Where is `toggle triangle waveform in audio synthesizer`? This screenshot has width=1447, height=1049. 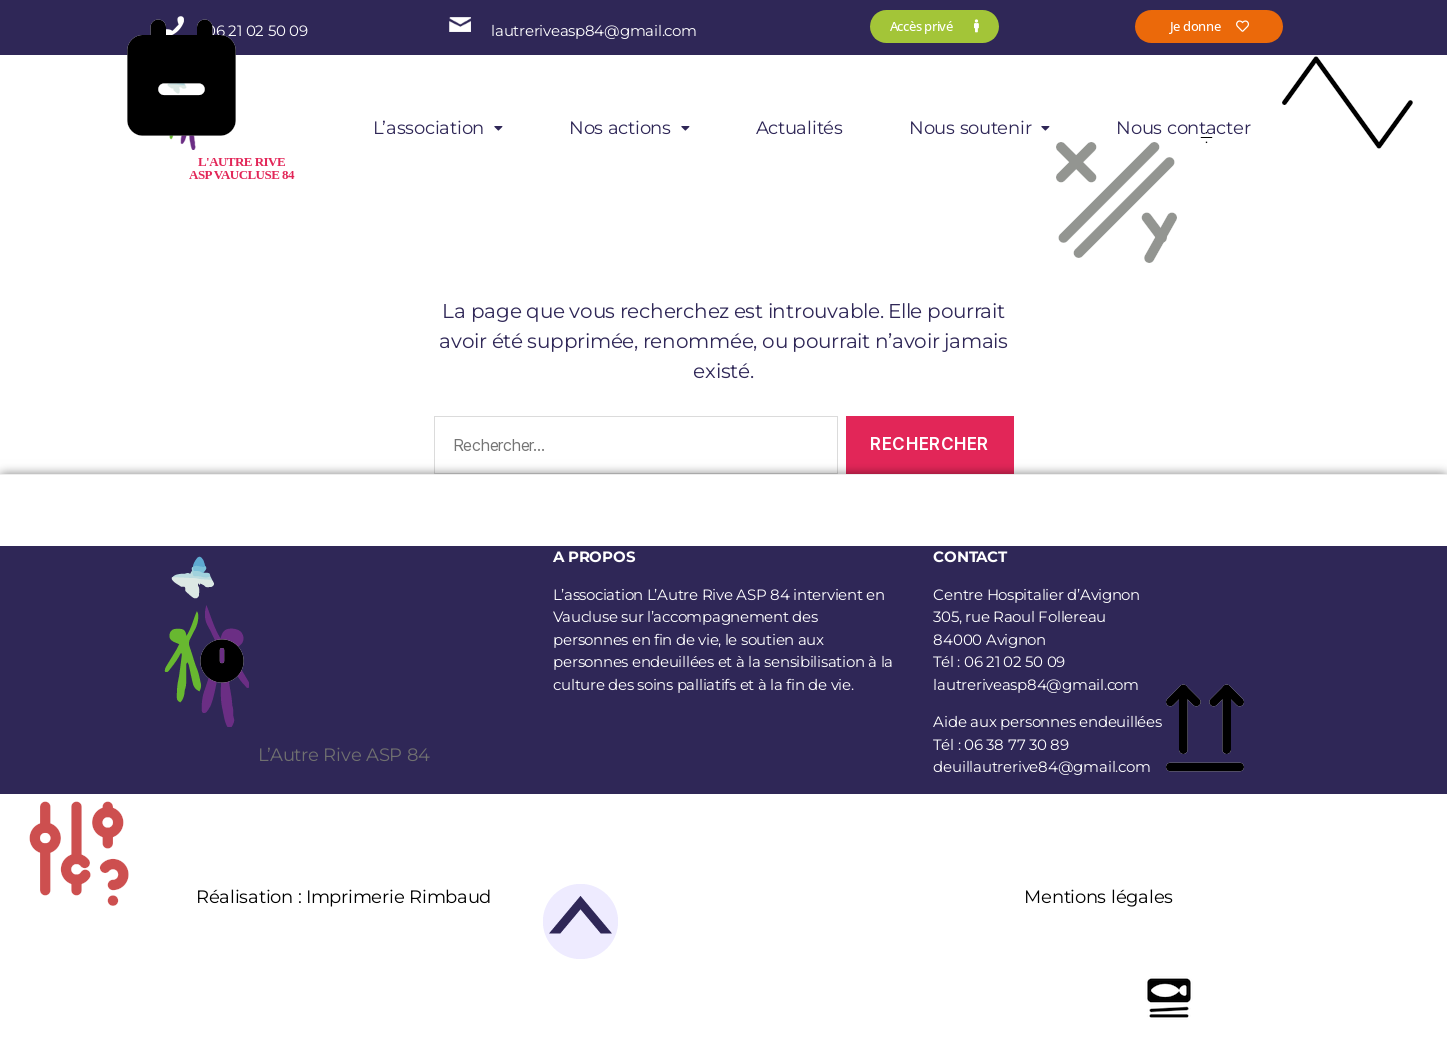
toggle triangle waveform in audio synthesizer is located at coordinates (1347, 102).